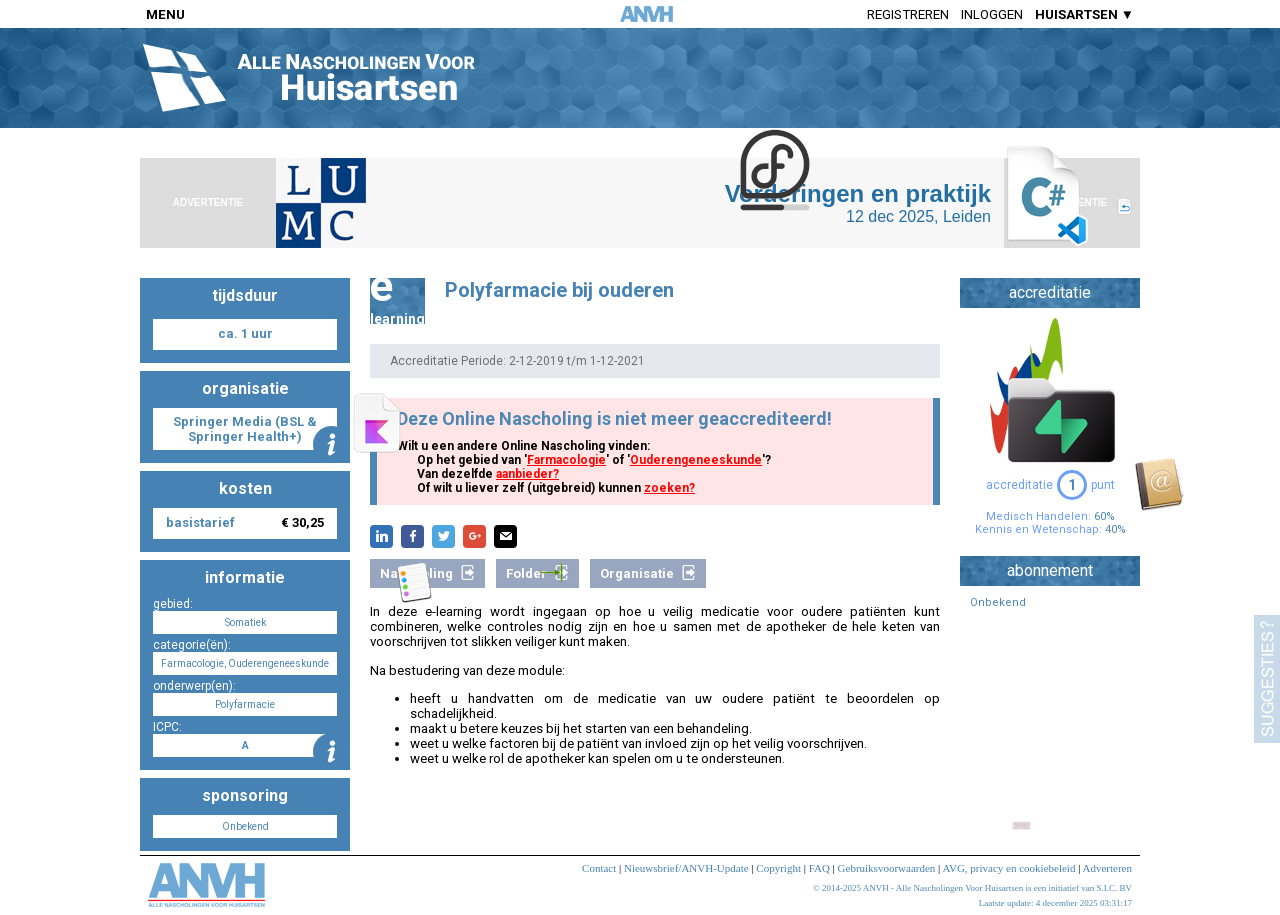 Image resolution: width=1280 pixels, height=915 pixels. Describe the element at coordinates (414, 583) in the screenshot. I see `open the reminders app` at that location.